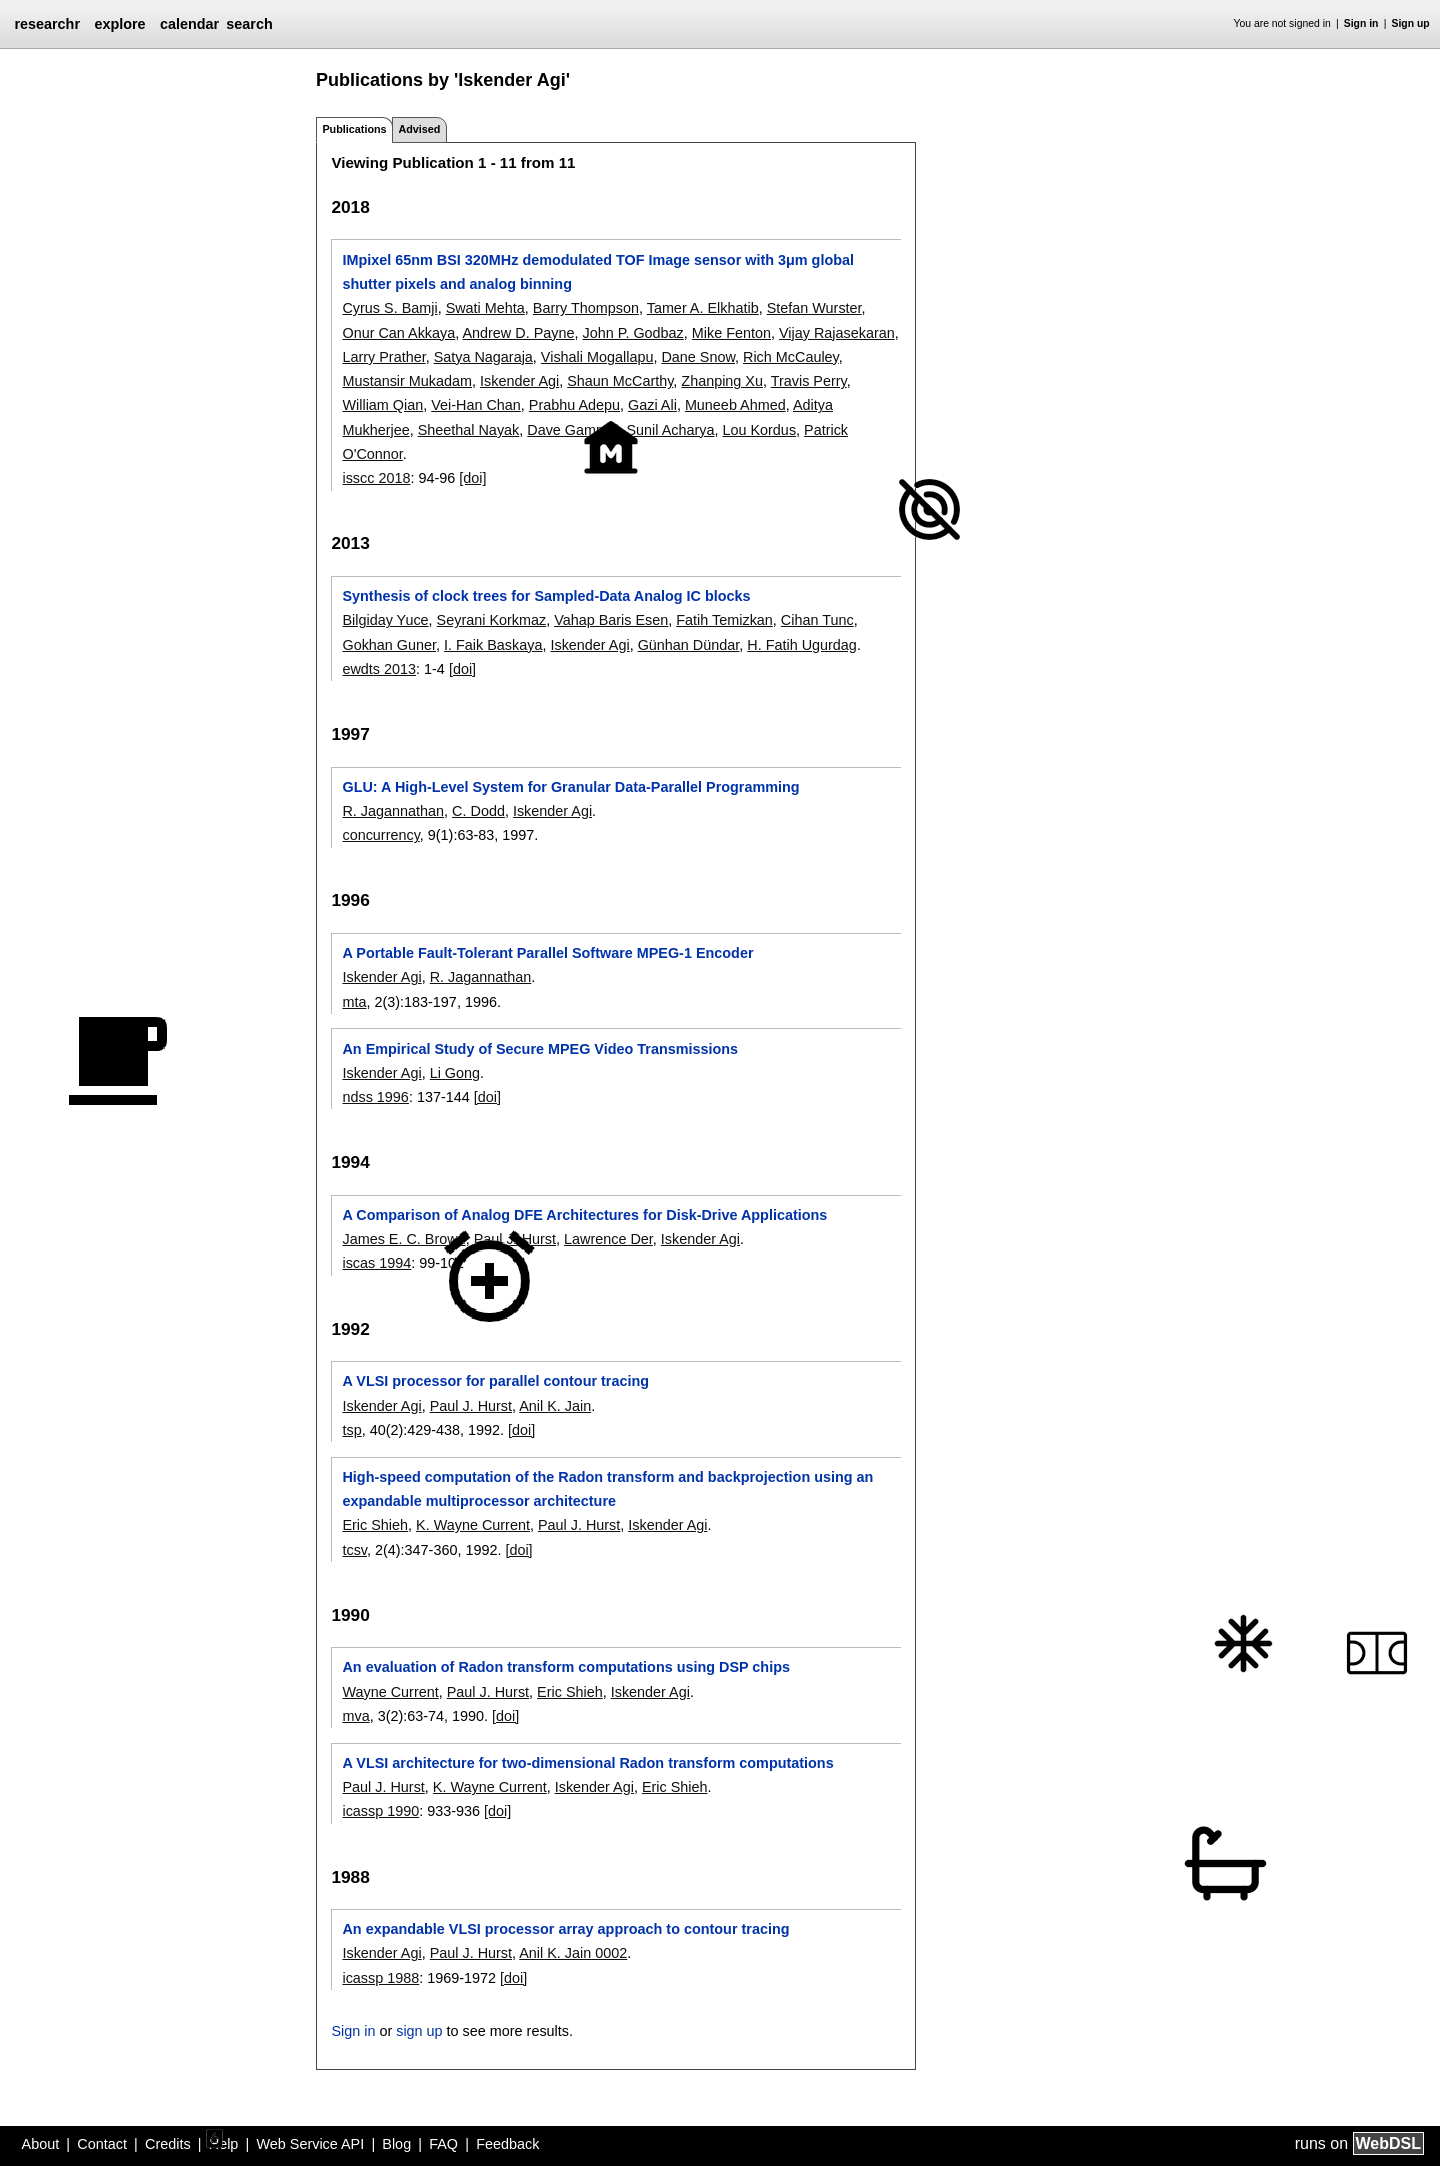  What do you see at coordinates (489, 1276) in the screenshot?
I see `add a new alarm` at bounding box center [489, 1276].